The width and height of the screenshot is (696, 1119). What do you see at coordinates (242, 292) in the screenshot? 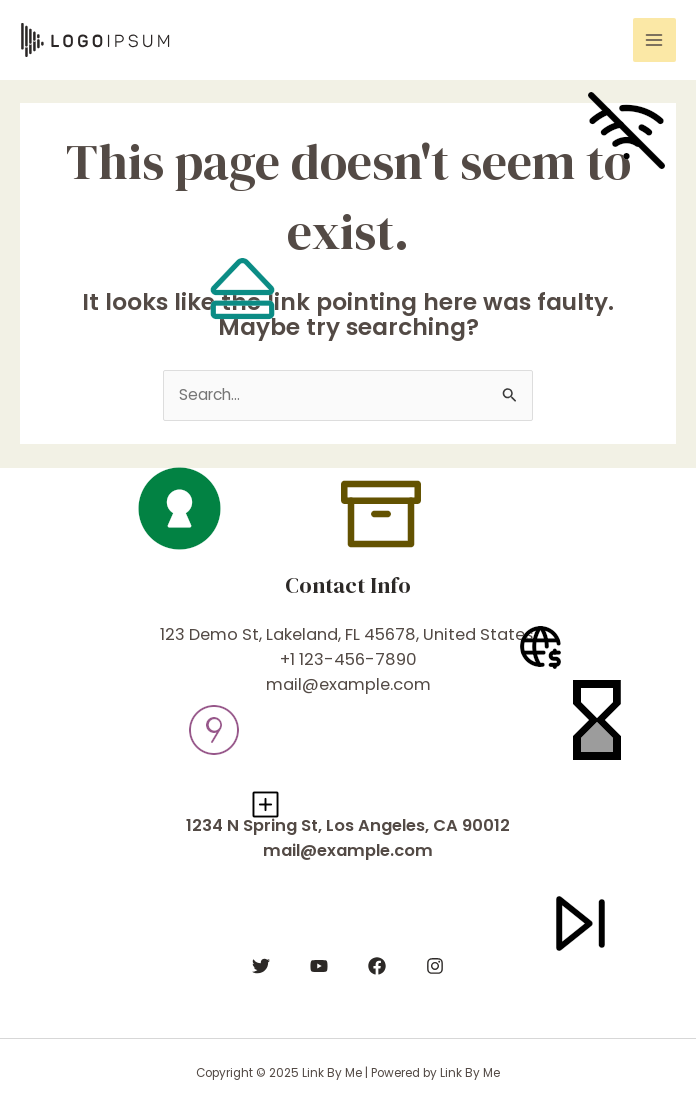
I see `eject media or disc` at bounding box center [242, 292].